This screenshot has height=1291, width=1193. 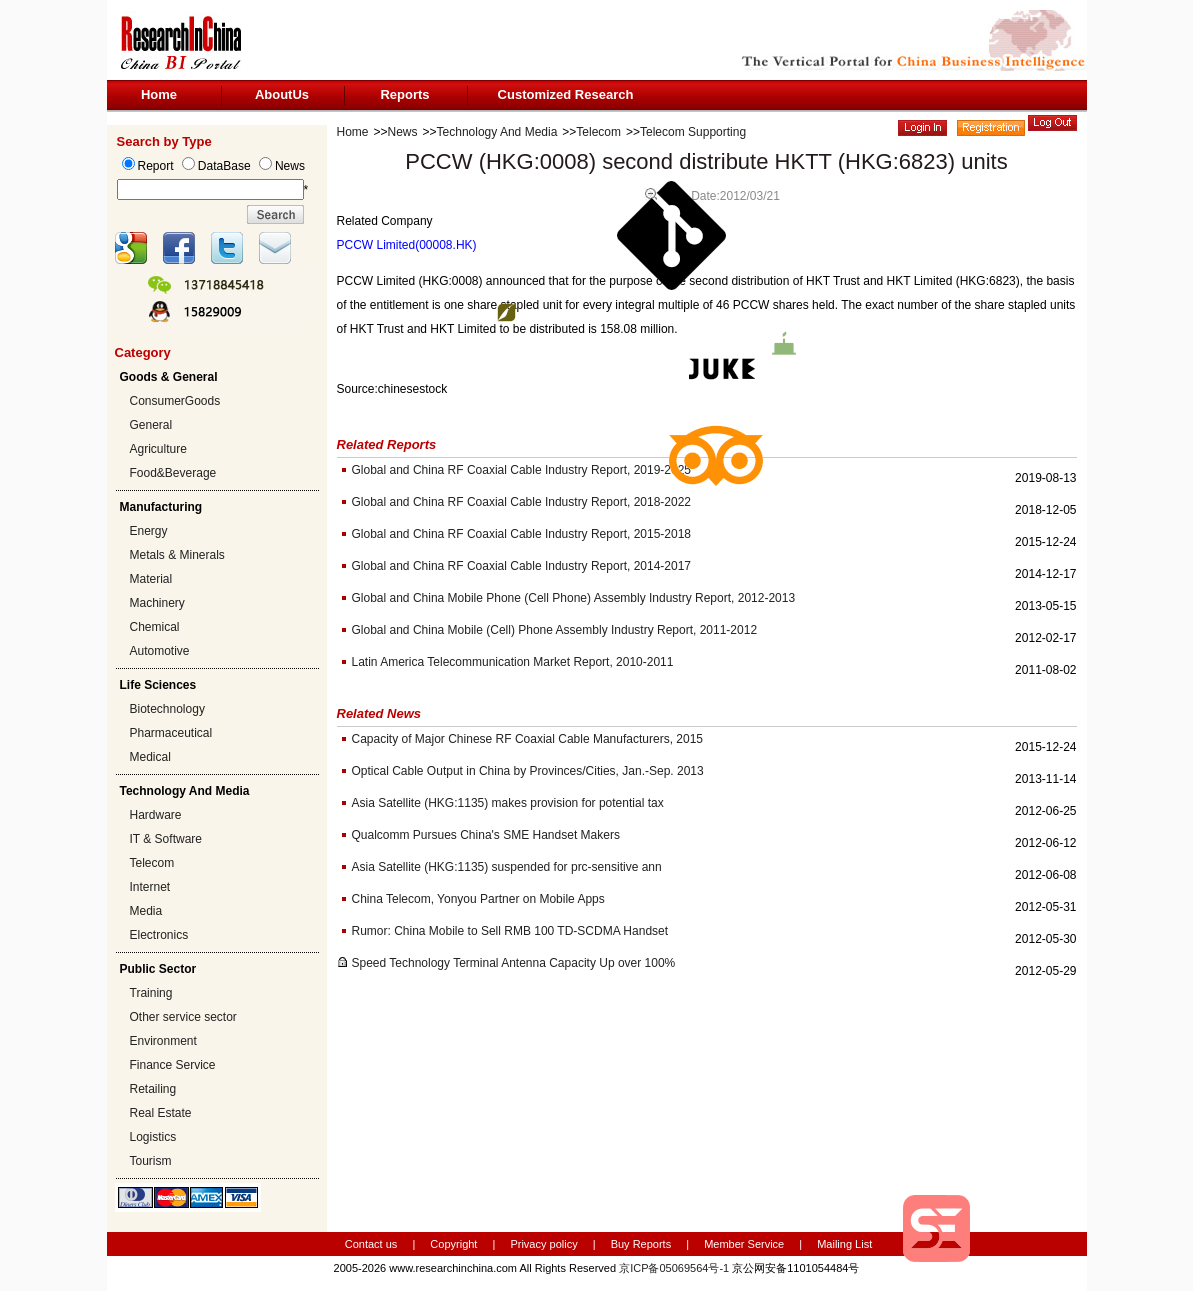 I want to click on open tripadvisor app, so click(x=716, y=456).